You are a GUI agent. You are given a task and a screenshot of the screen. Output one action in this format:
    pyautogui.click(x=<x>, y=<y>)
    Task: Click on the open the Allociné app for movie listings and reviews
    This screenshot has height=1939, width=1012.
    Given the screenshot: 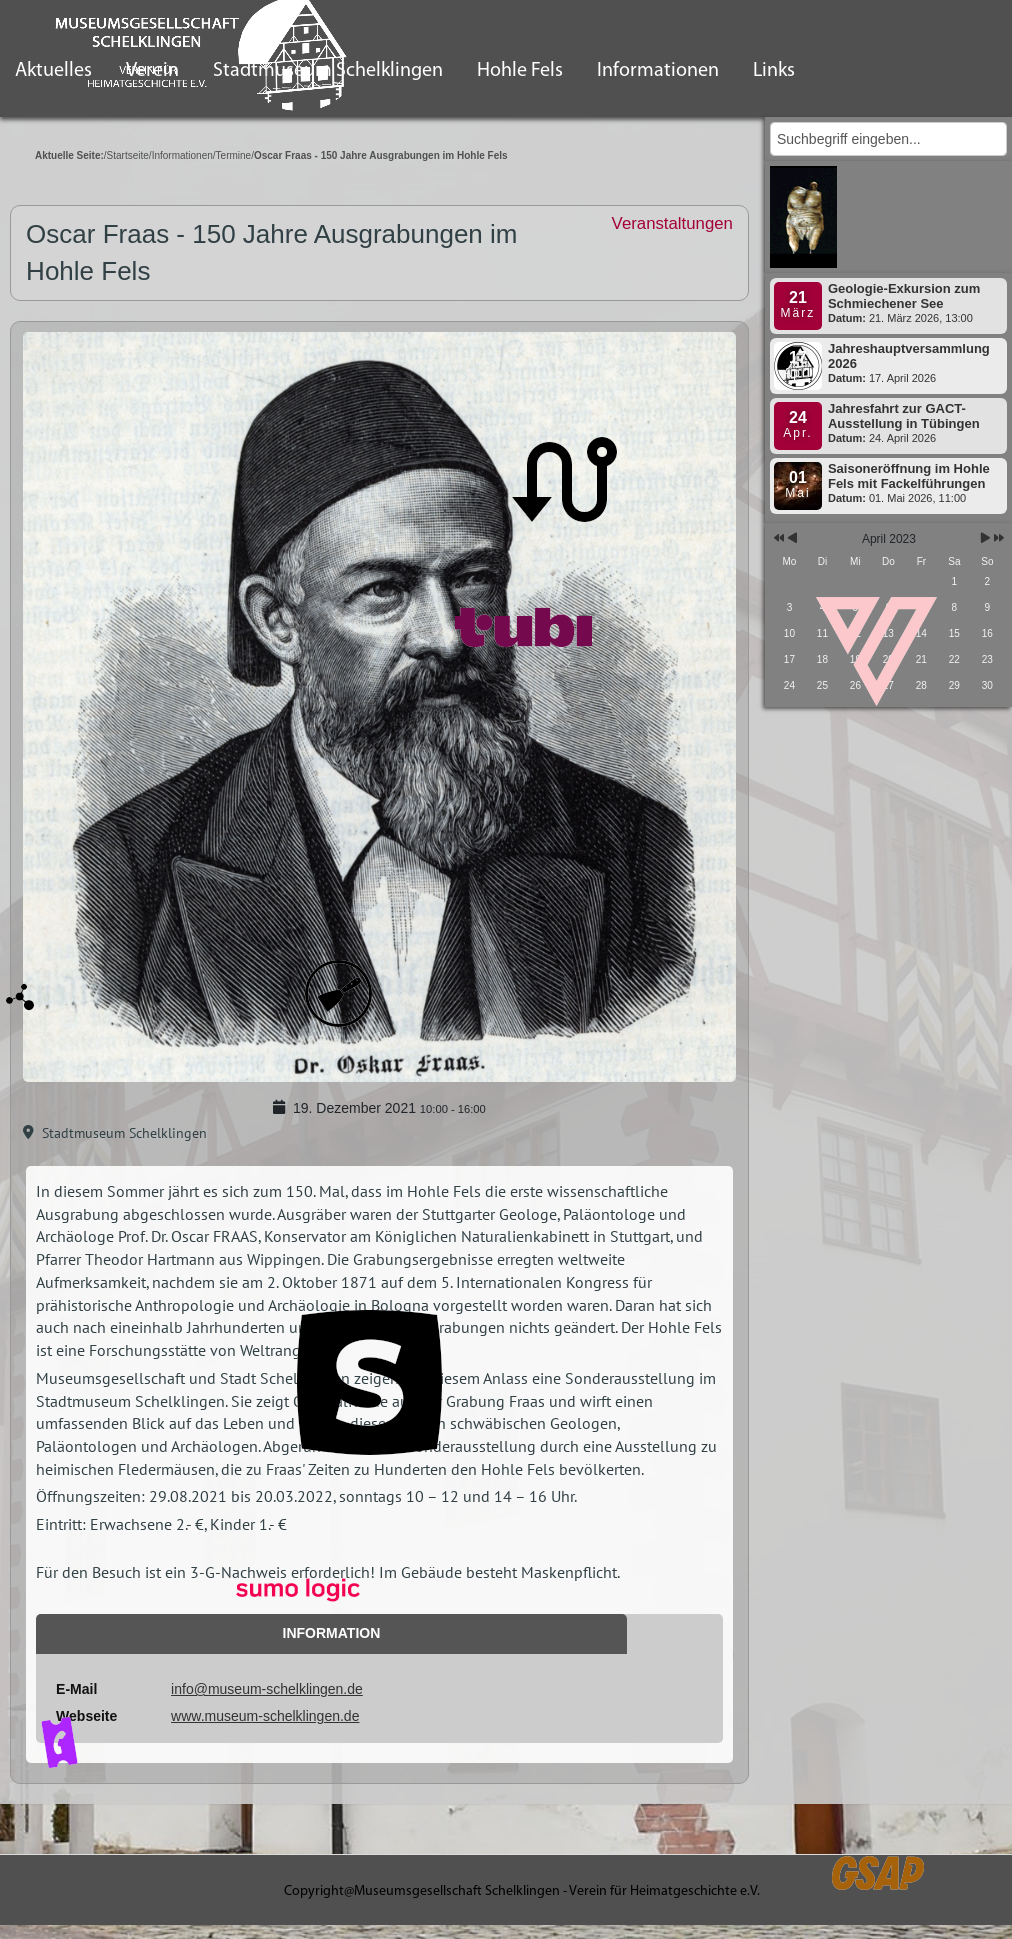 What is the action you would take?
    pyautogui.click(x=59, y=1742)
    